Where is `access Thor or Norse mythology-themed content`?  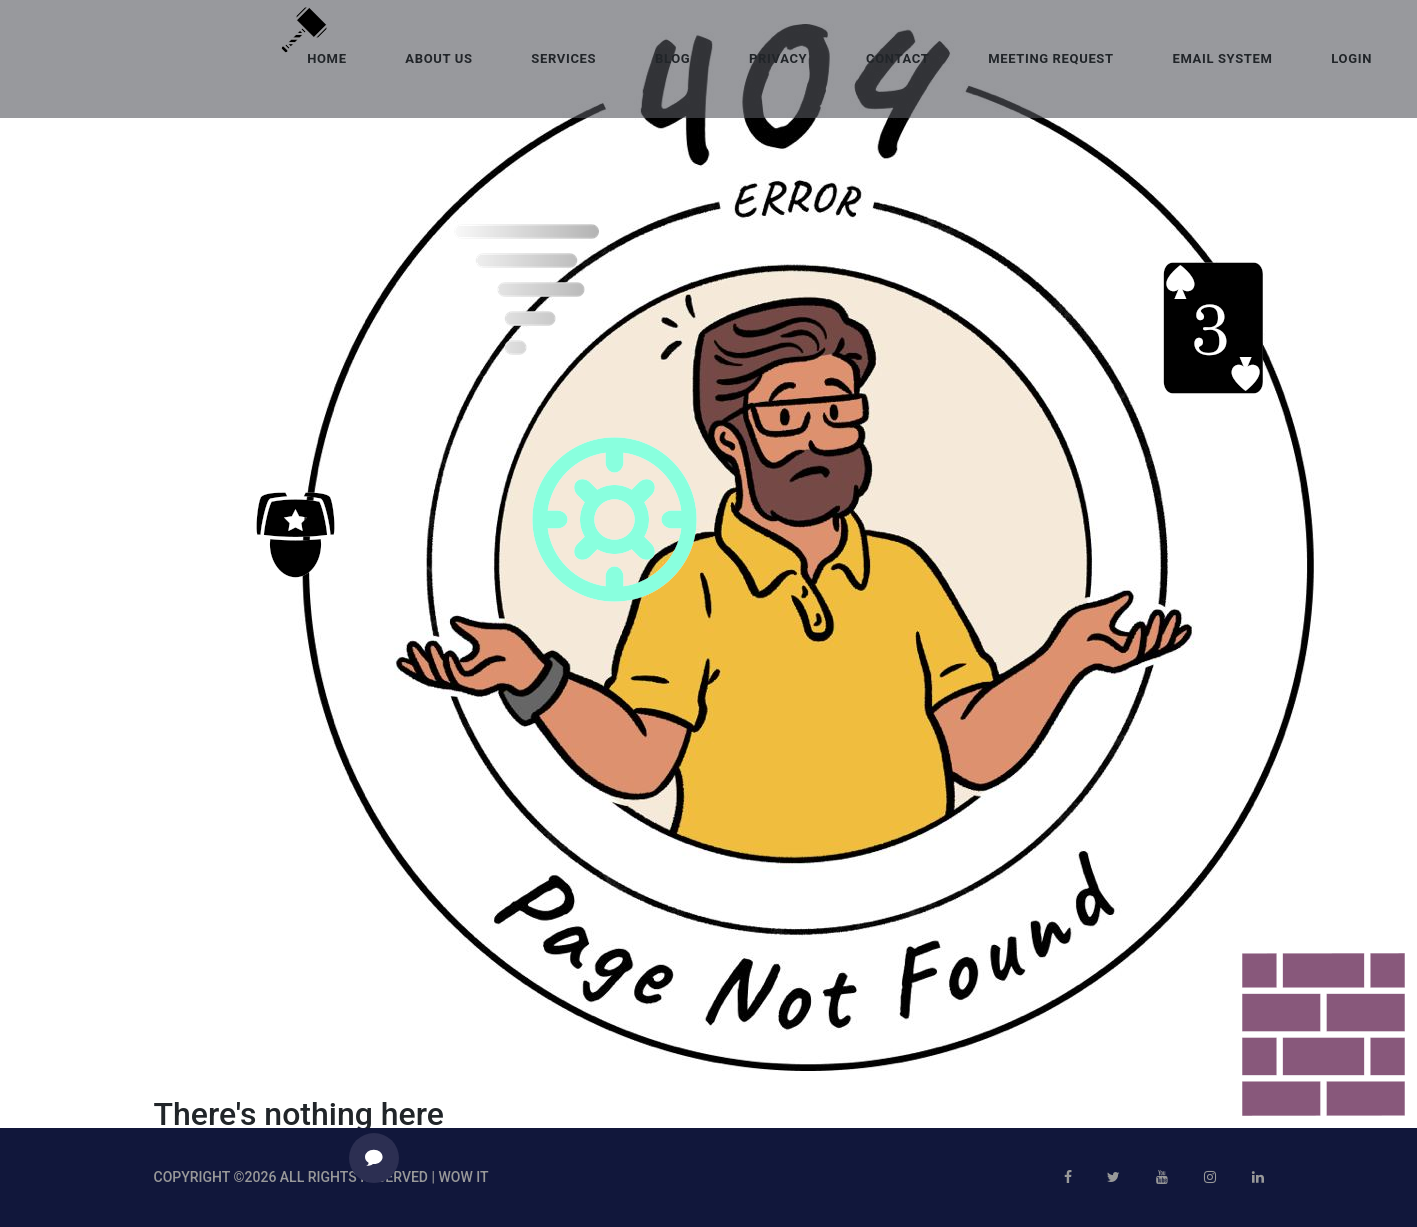
access Thor or Norse mythology-themed content is located at coordinates (304, 30).